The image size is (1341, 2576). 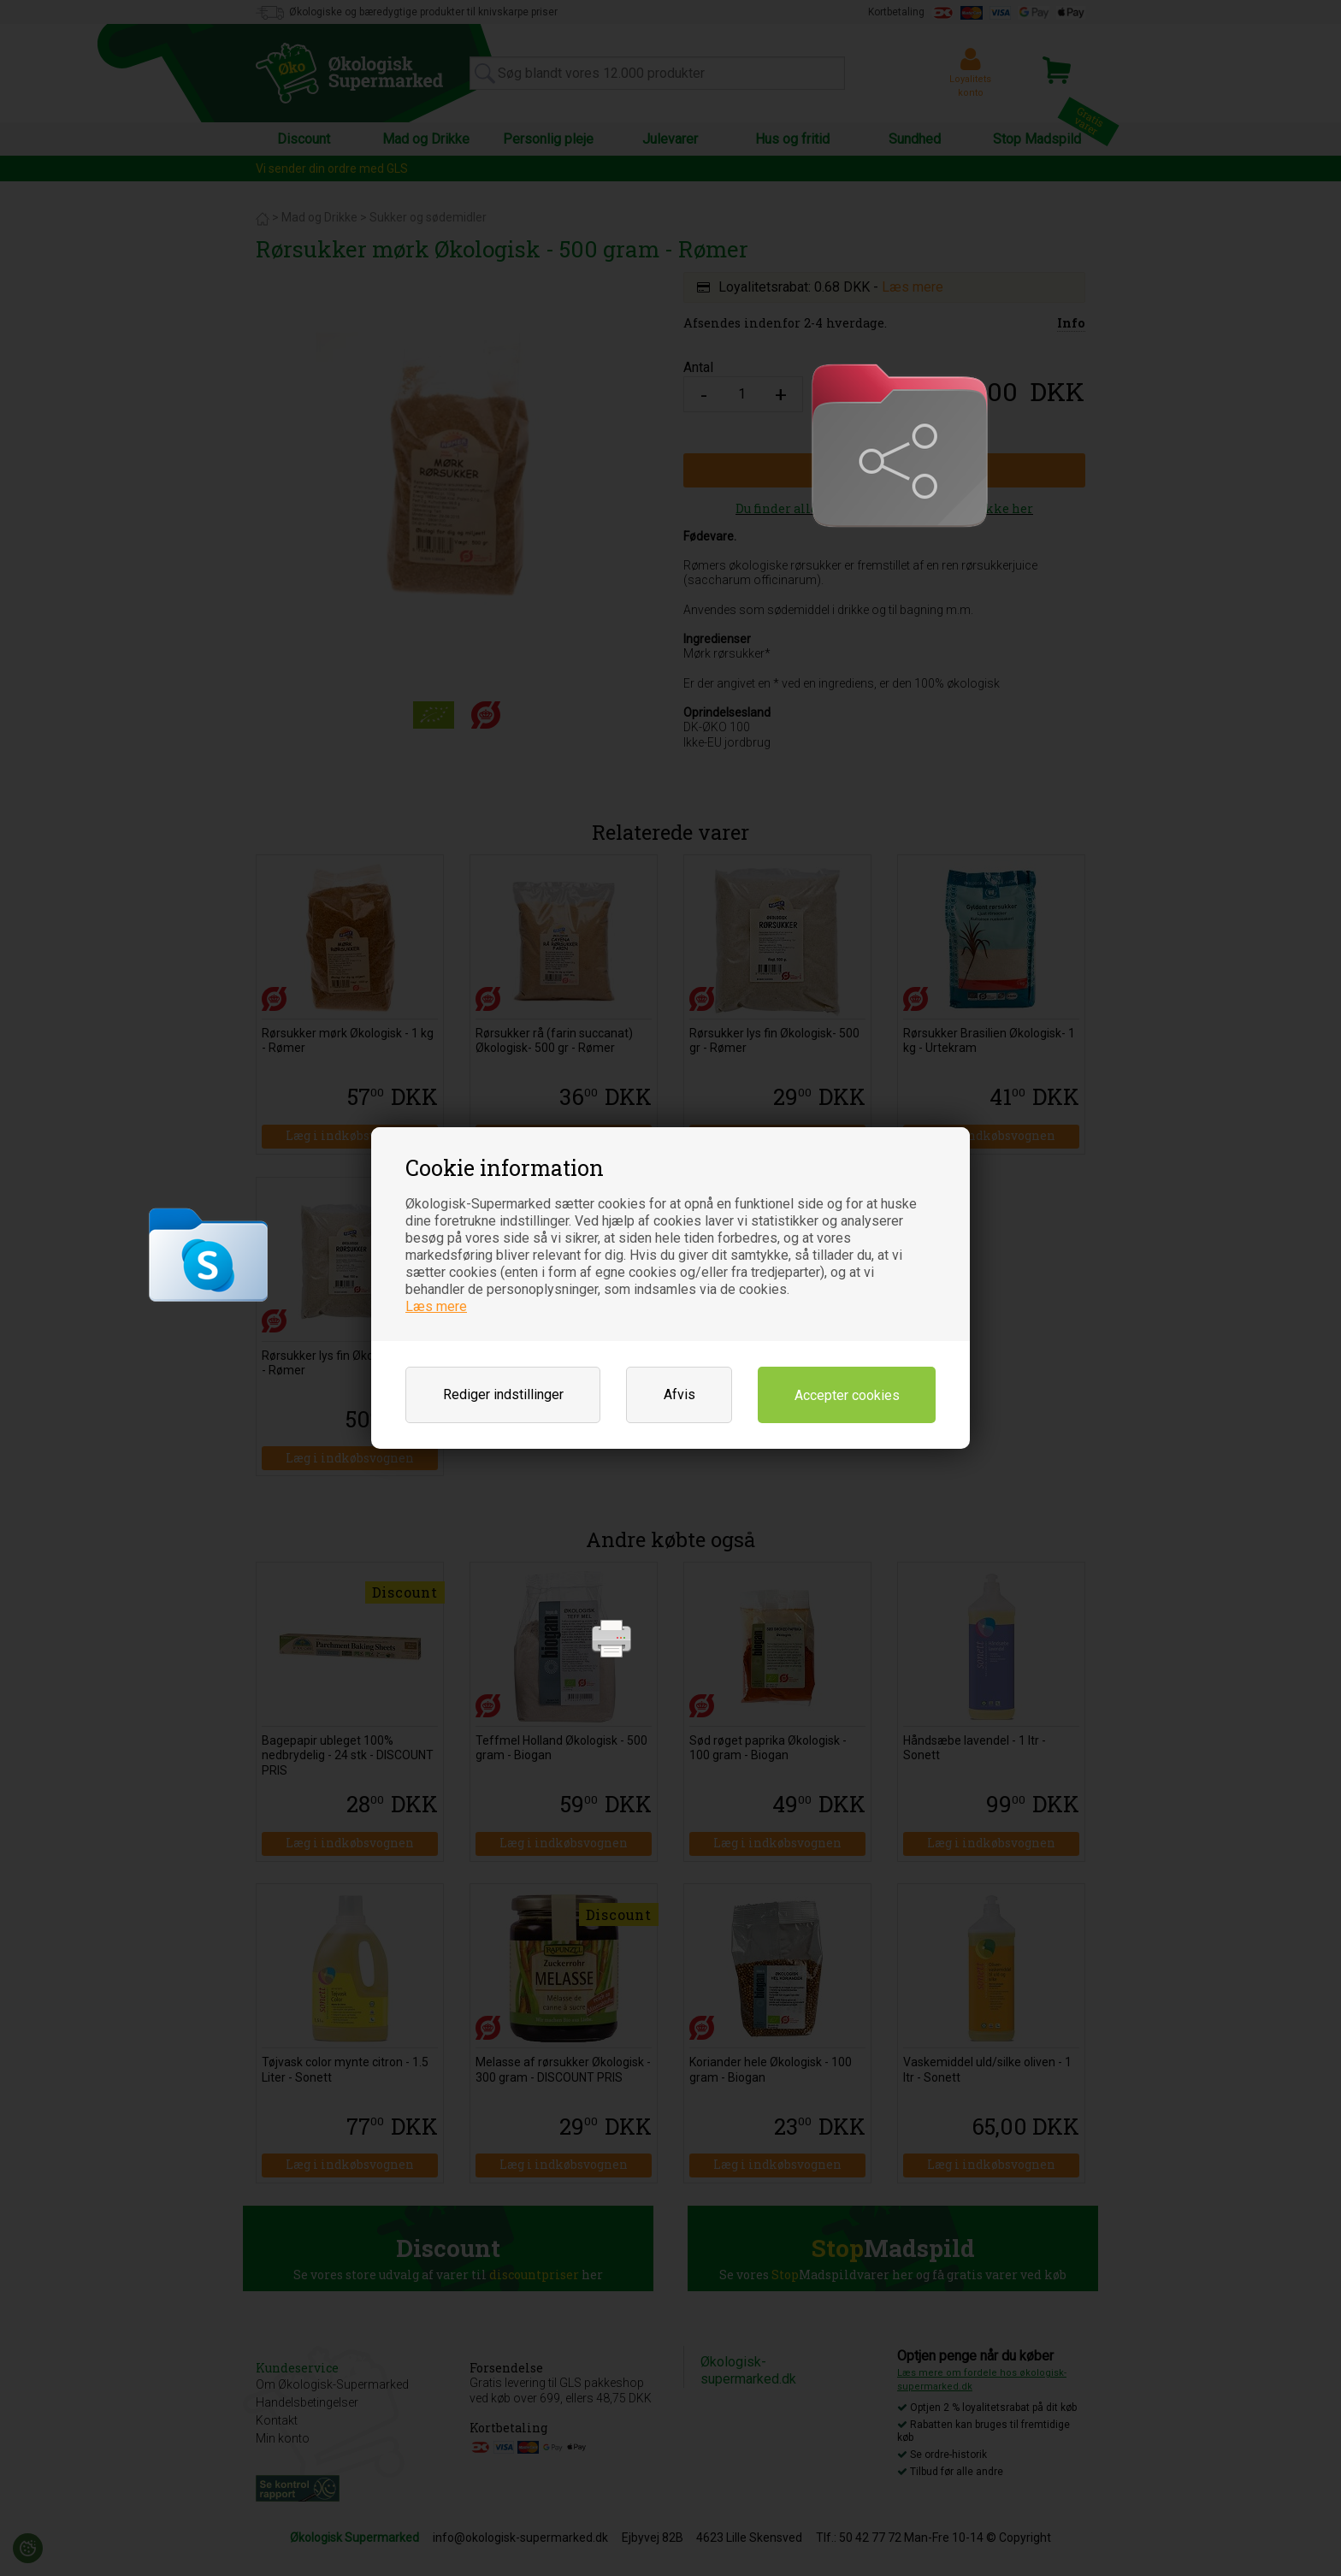 I want to click on print the current document, so click(x=611, y=1639).